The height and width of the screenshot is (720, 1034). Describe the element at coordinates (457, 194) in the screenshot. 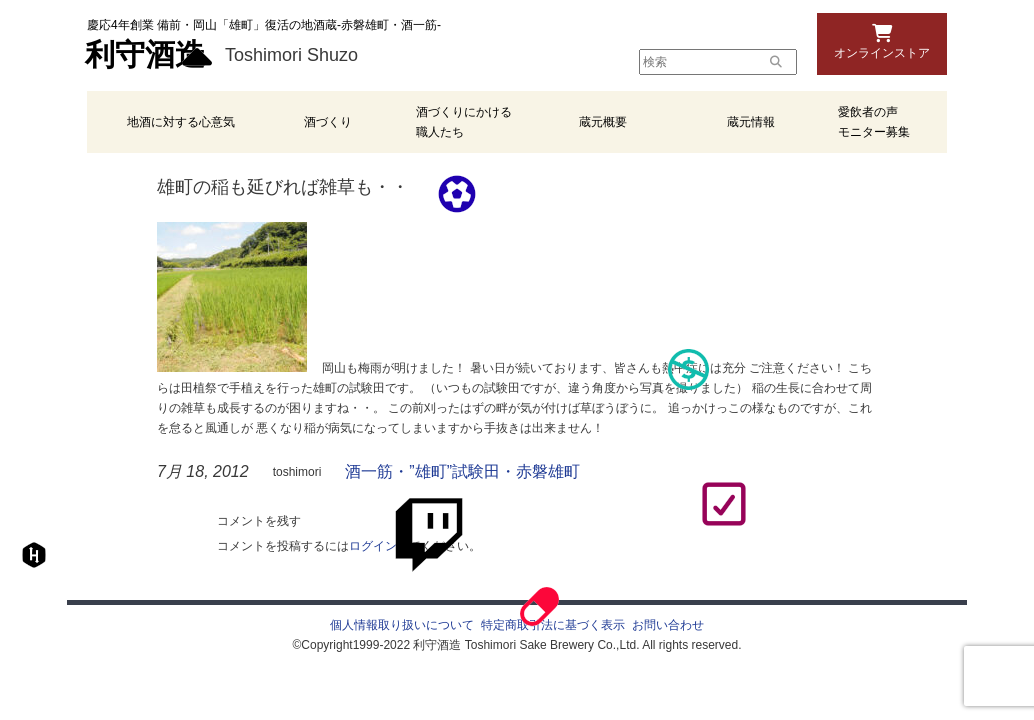

I see `access sports or football content` at that location.